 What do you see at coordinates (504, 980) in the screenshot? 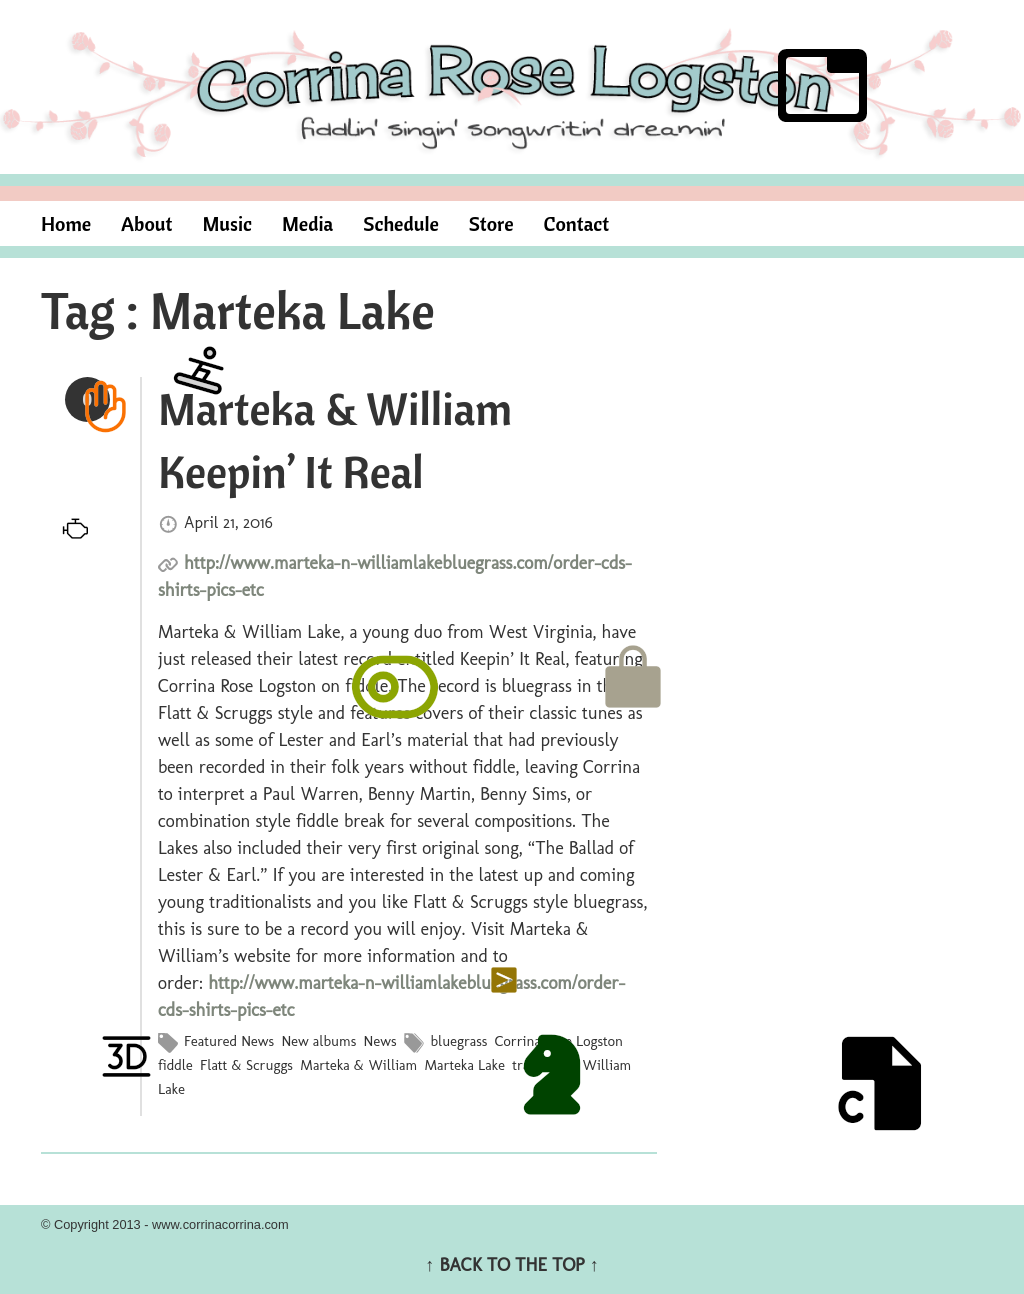
I see `navigate to next item or page` at bounding box center [504, 980].